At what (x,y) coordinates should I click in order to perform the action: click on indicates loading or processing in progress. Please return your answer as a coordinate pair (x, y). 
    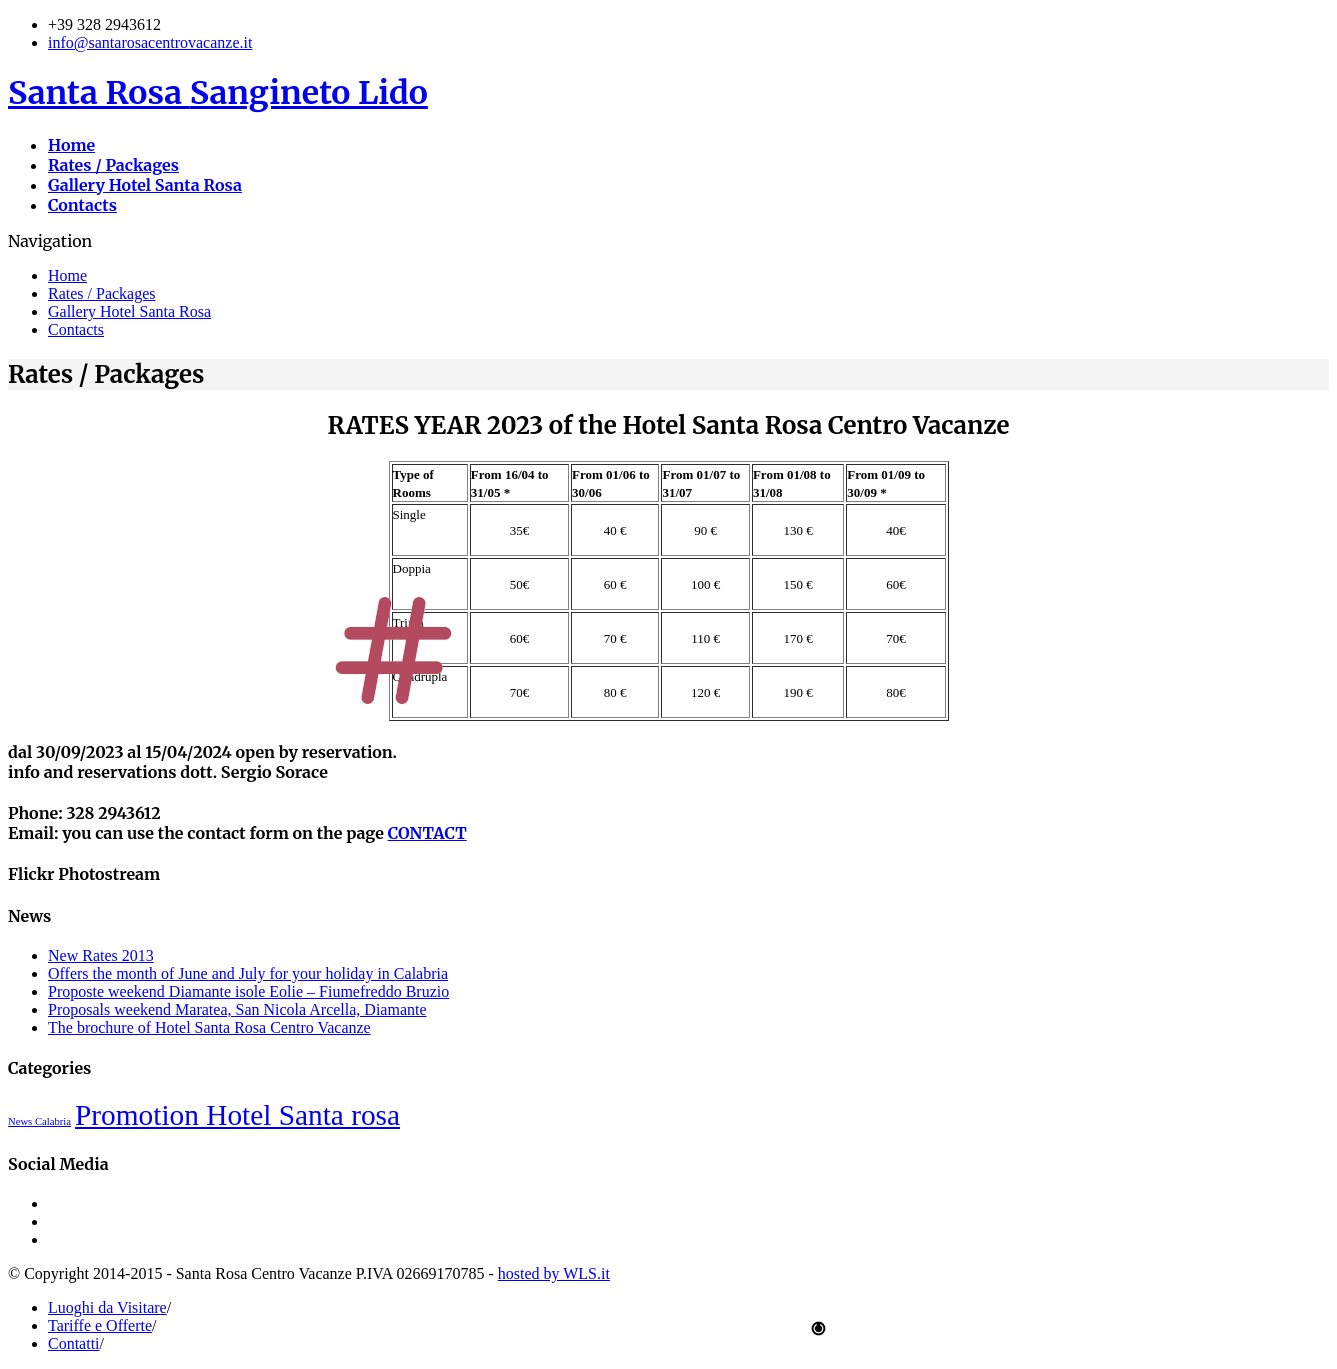
    Looking at the image, I should click on (818, 1328).